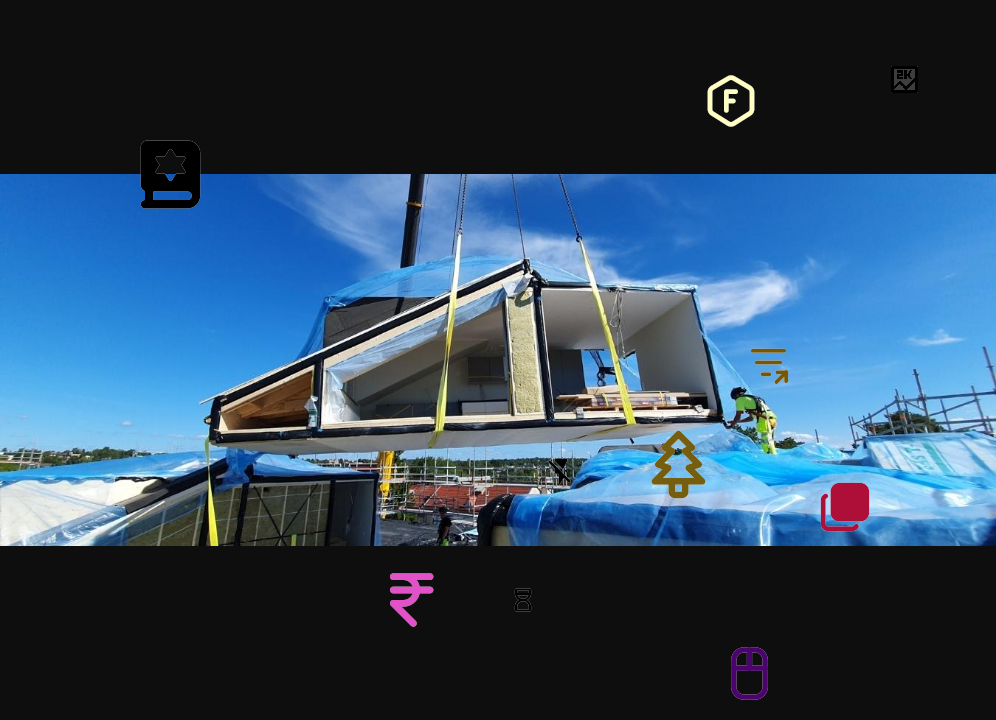 This screenshot has height=720, width=996. Describe the element at coordinates (410, 600) in the screenshot. I see `indicates price or payment in Indian rupees` at that location.